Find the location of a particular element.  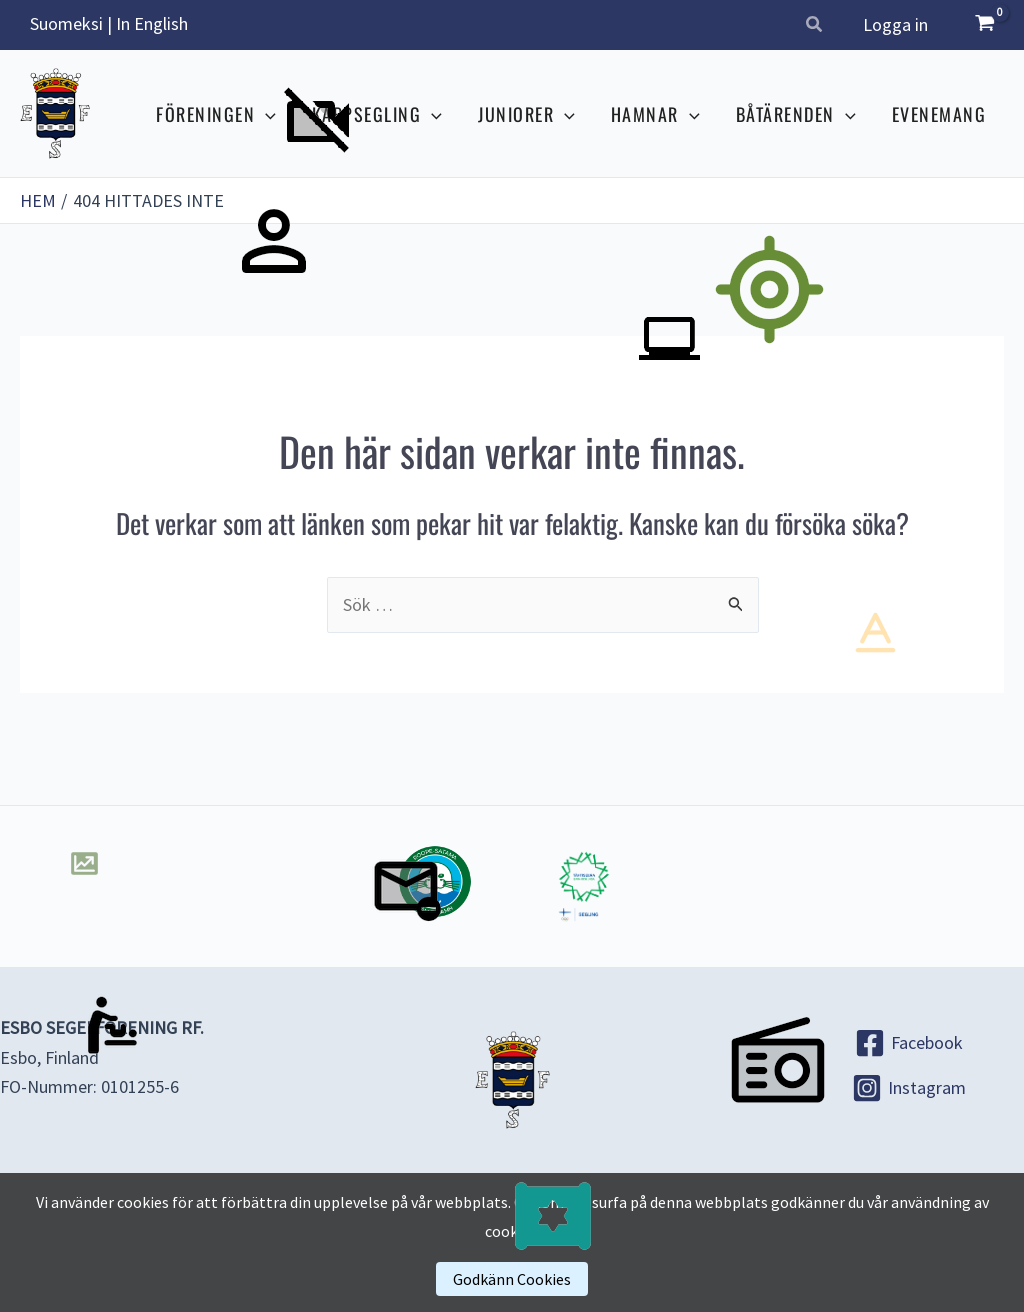

set text baseline alignment is located at coordinates (875, 632).